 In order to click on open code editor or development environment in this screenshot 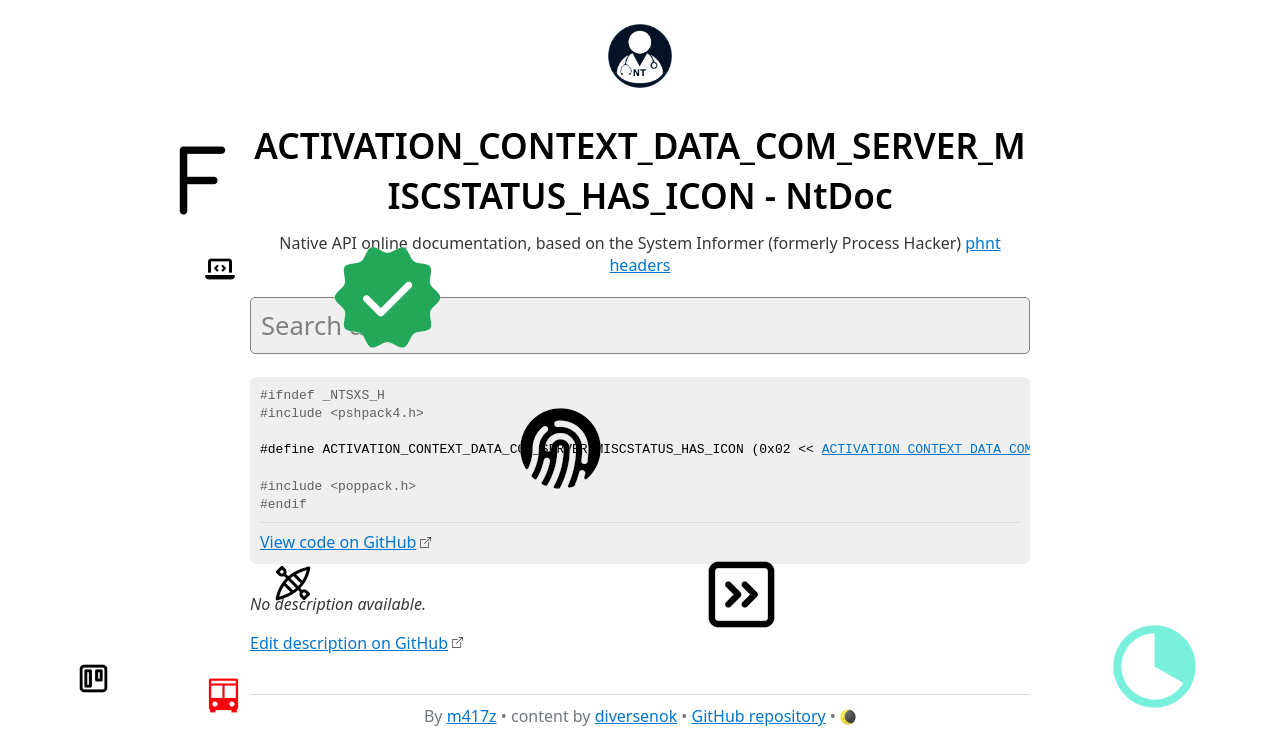, I will do `click(220, 269)`.